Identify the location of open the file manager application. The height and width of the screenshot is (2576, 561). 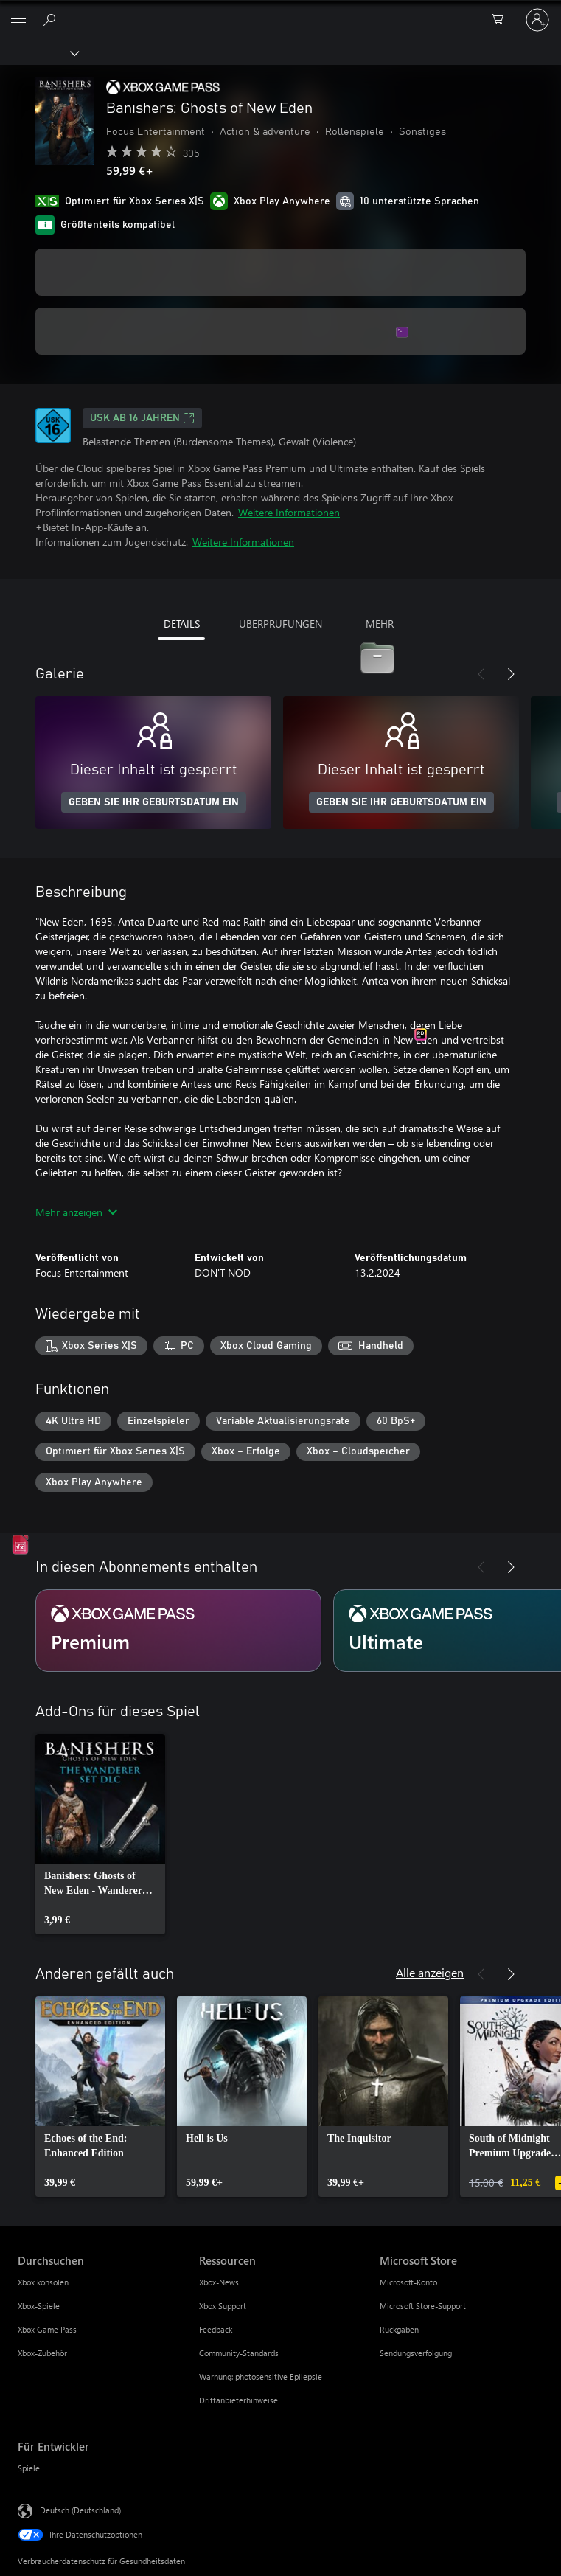
(377, 658).